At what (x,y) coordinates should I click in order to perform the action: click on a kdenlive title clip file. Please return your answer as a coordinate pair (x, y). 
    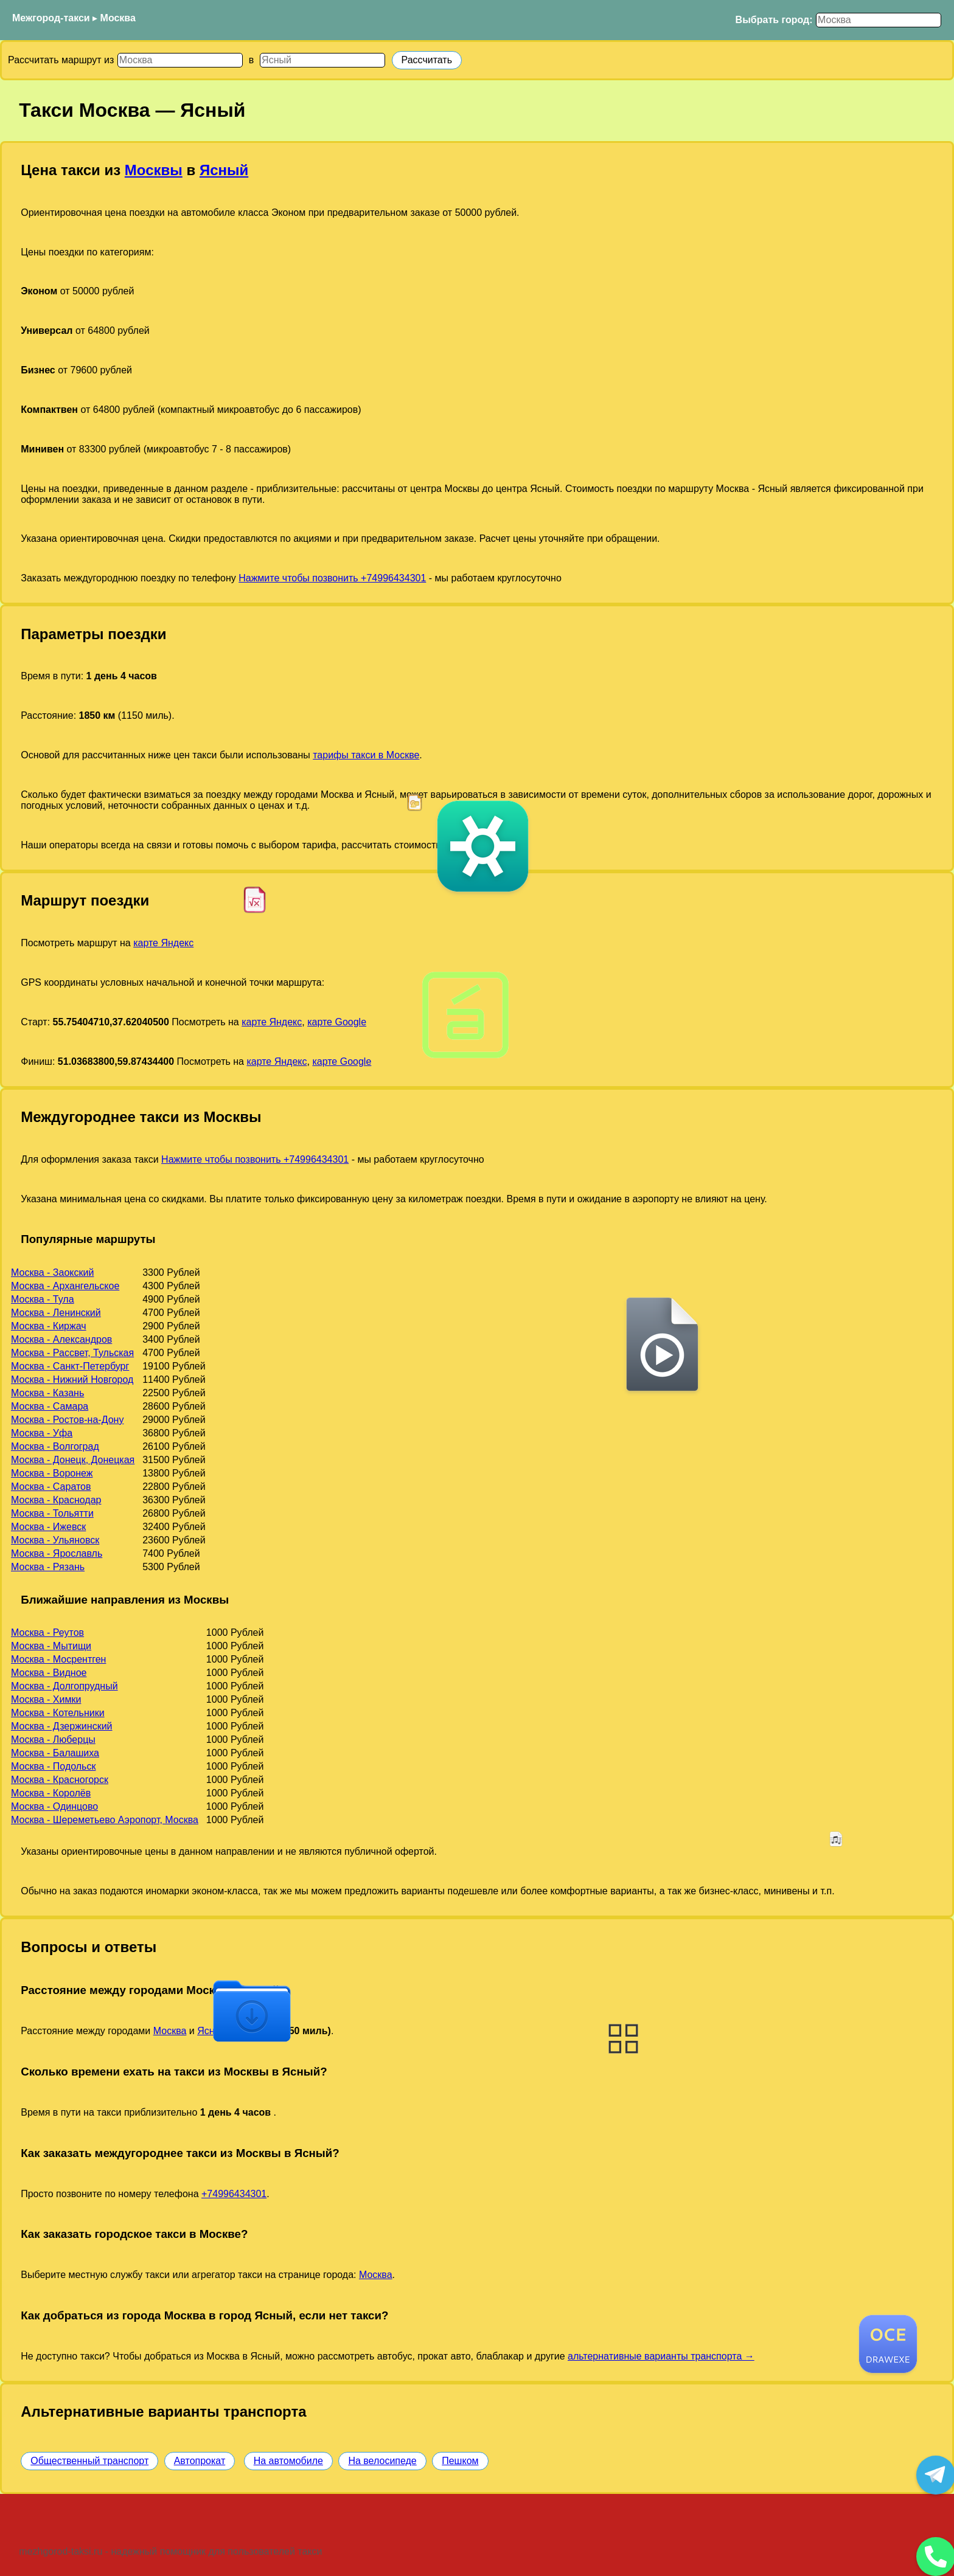
    Looking at the image, I should click on (662, 1346).